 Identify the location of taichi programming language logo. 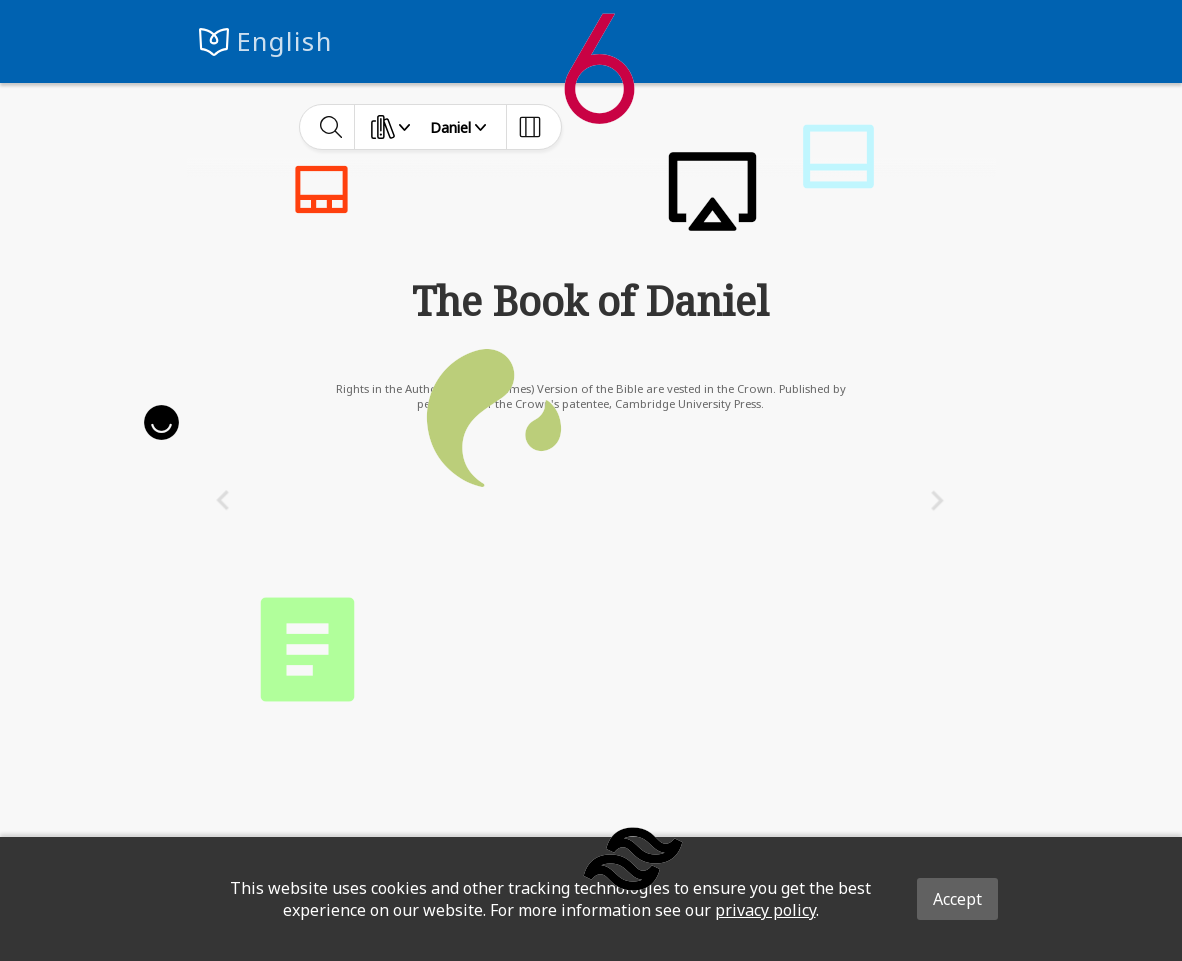
(494, 418).